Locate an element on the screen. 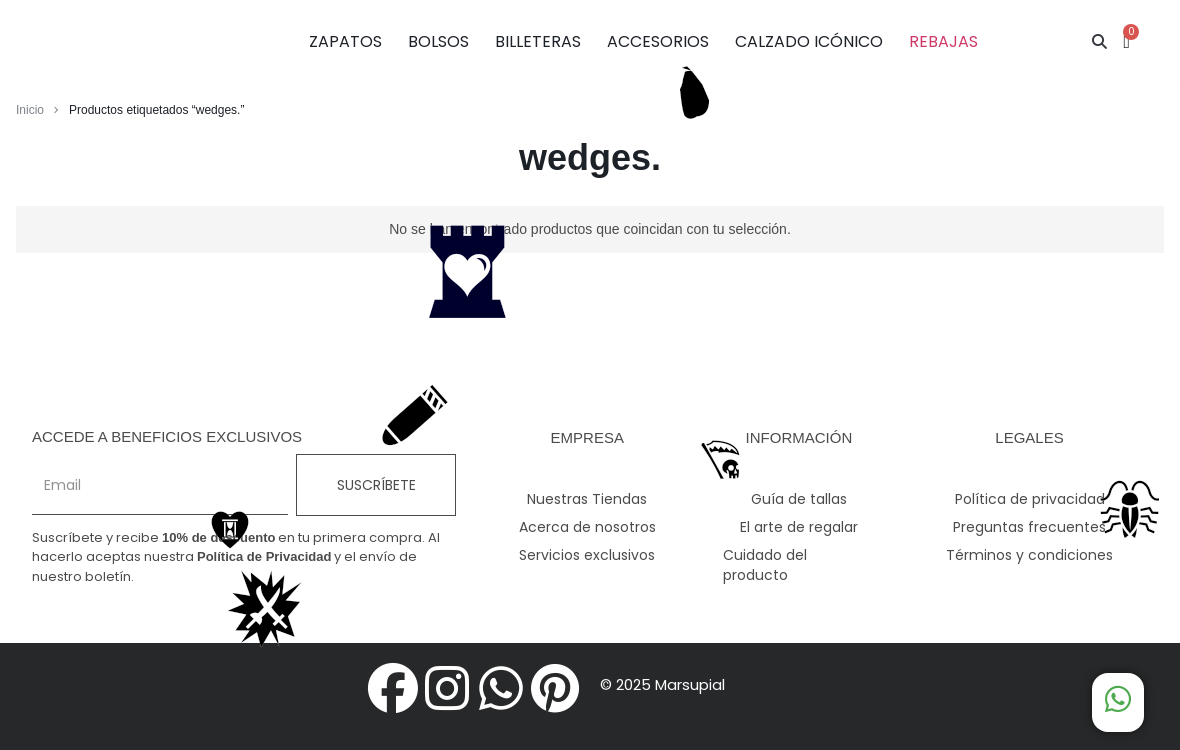  indicates a lasting relationship or permanent bond in a game is located at coordinates (230, 530).